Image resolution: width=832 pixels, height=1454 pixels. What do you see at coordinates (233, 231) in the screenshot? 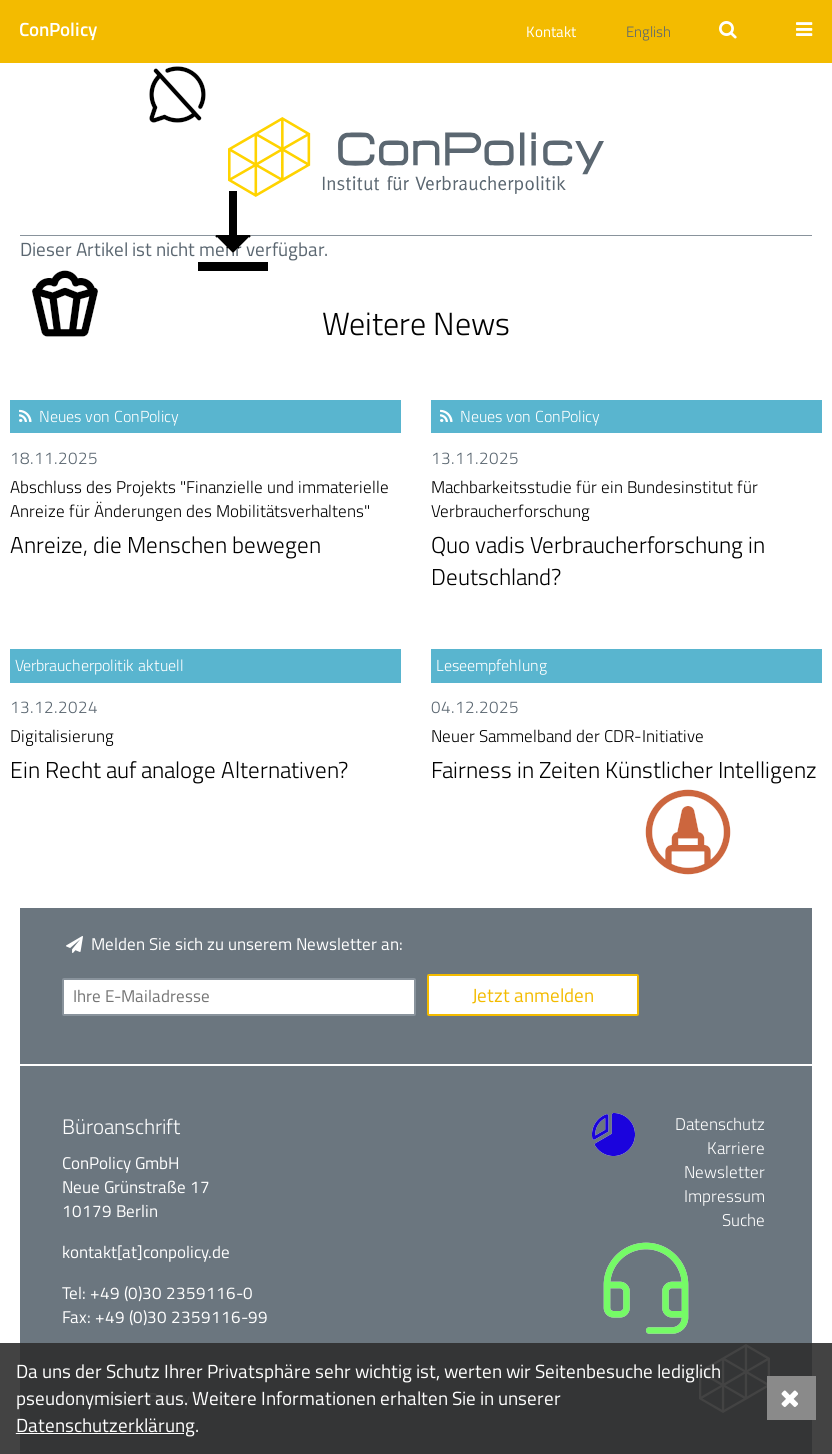
I see `align content to the bottom of a container` at bounding box center [233, 231].